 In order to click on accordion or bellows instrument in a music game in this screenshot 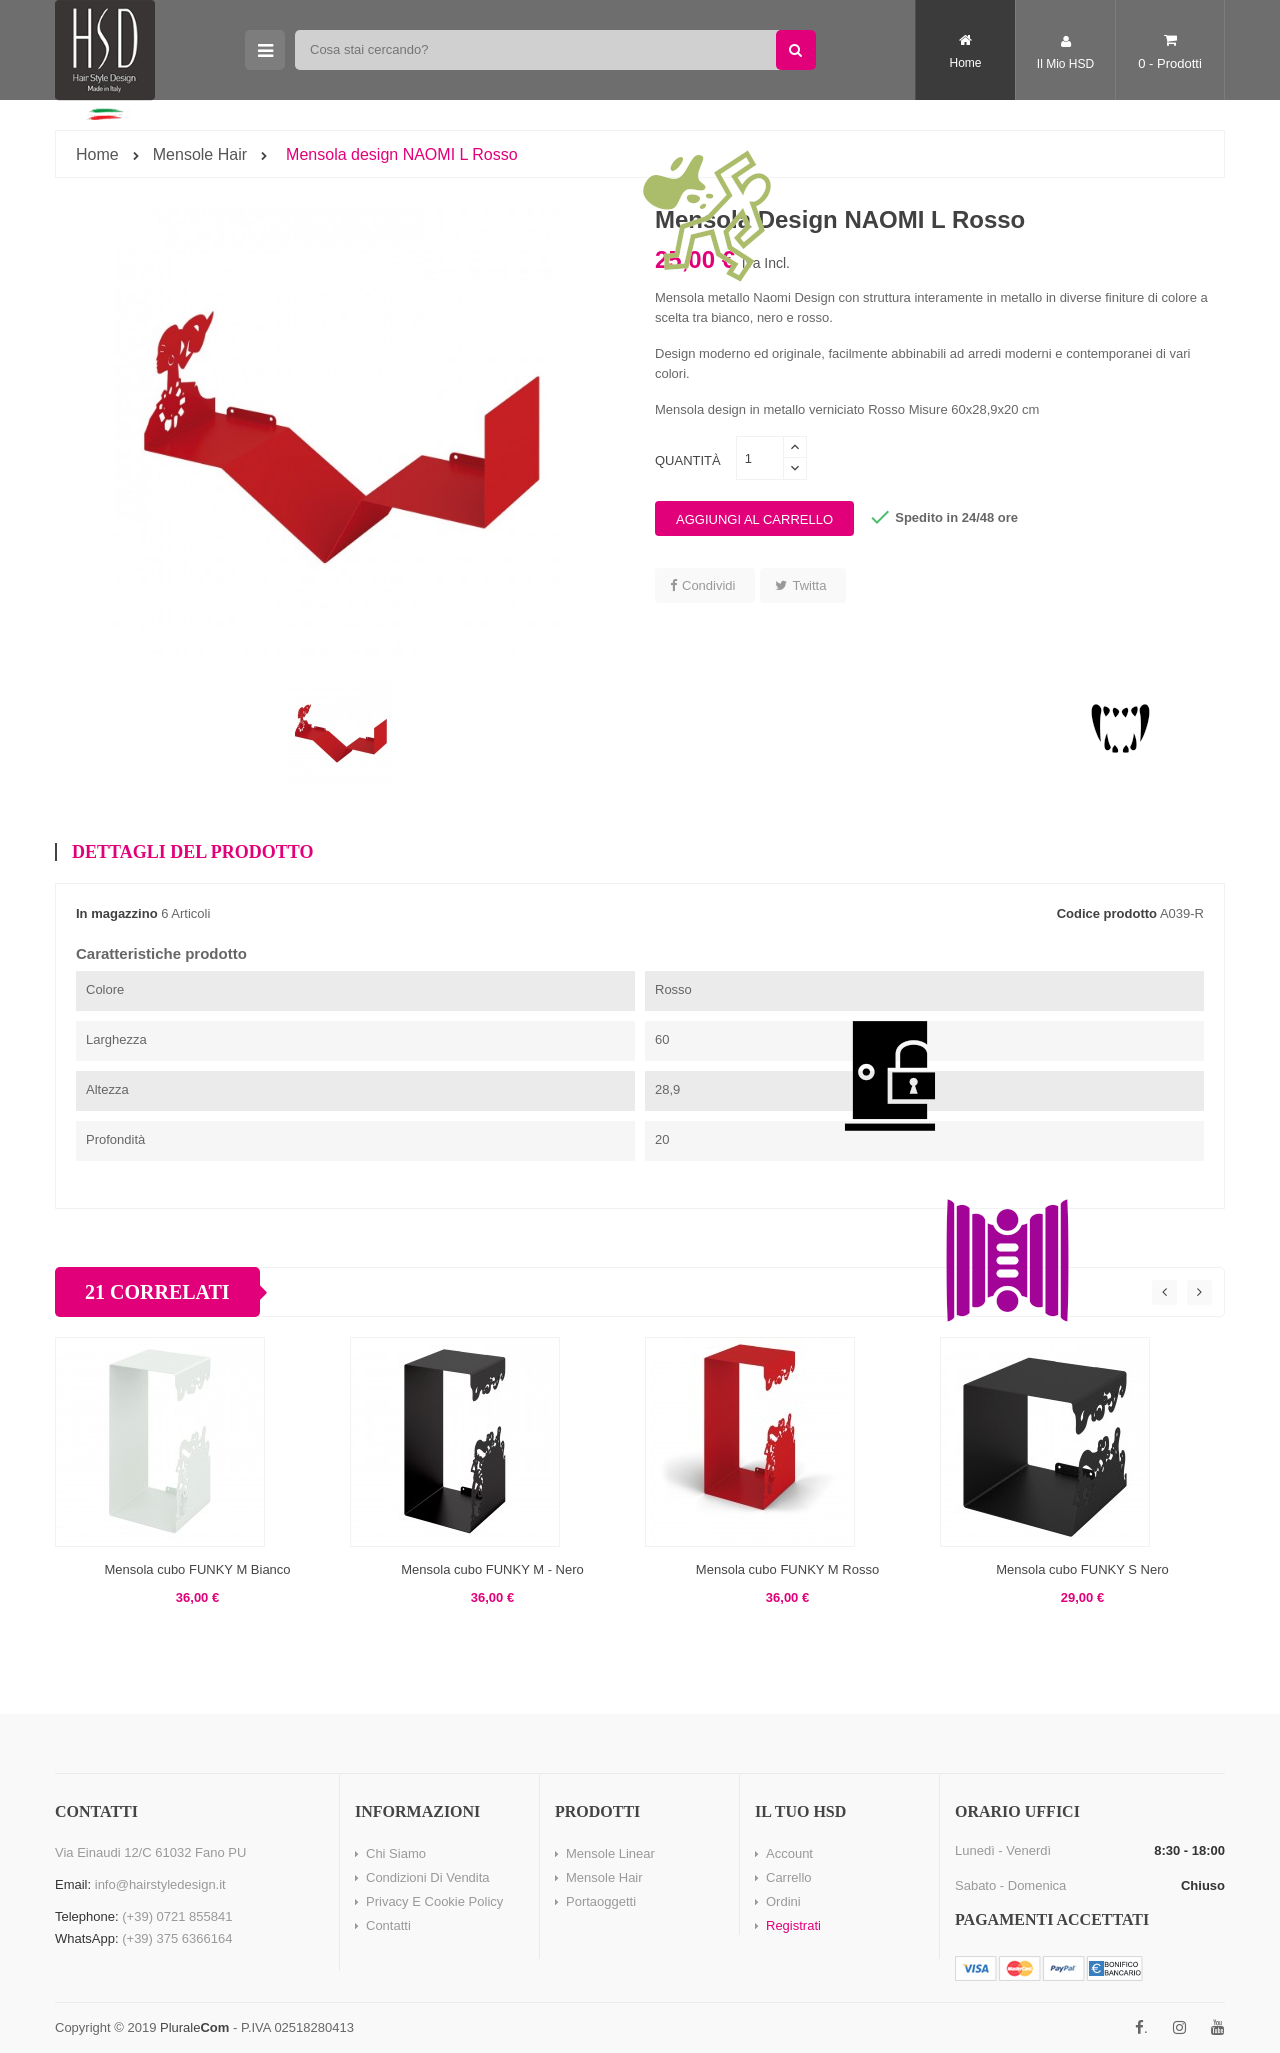, I will do `click(1007, 1260)`.